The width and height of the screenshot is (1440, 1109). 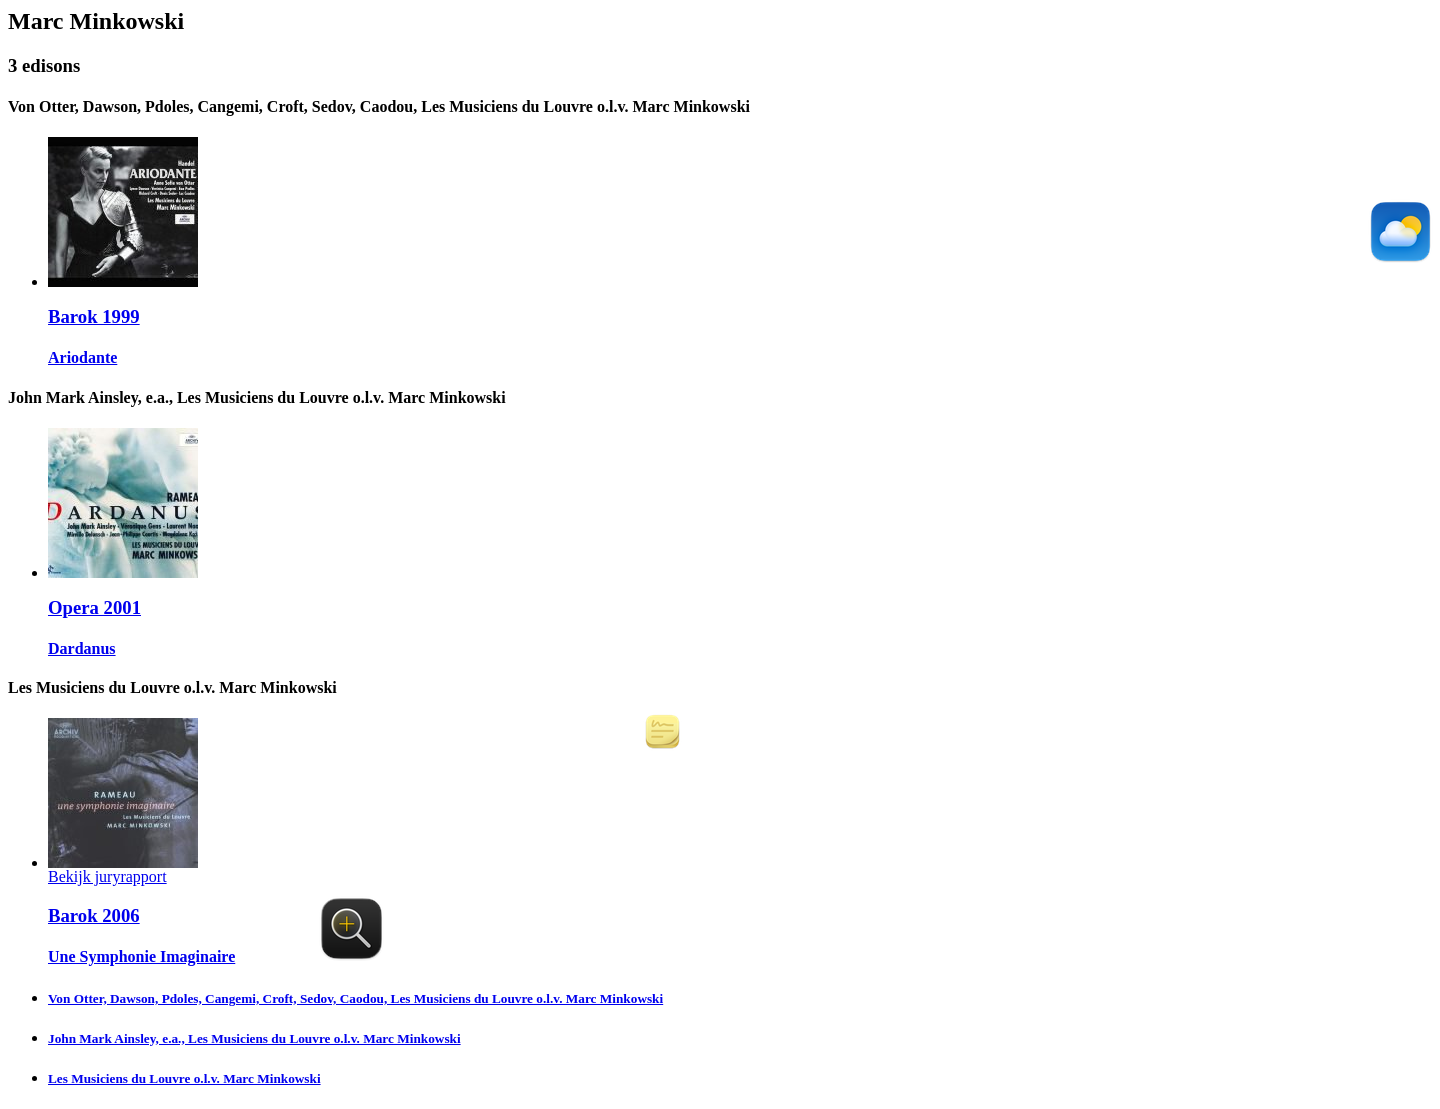 I want to click on open the weather app, so click(x=1400, y=231).